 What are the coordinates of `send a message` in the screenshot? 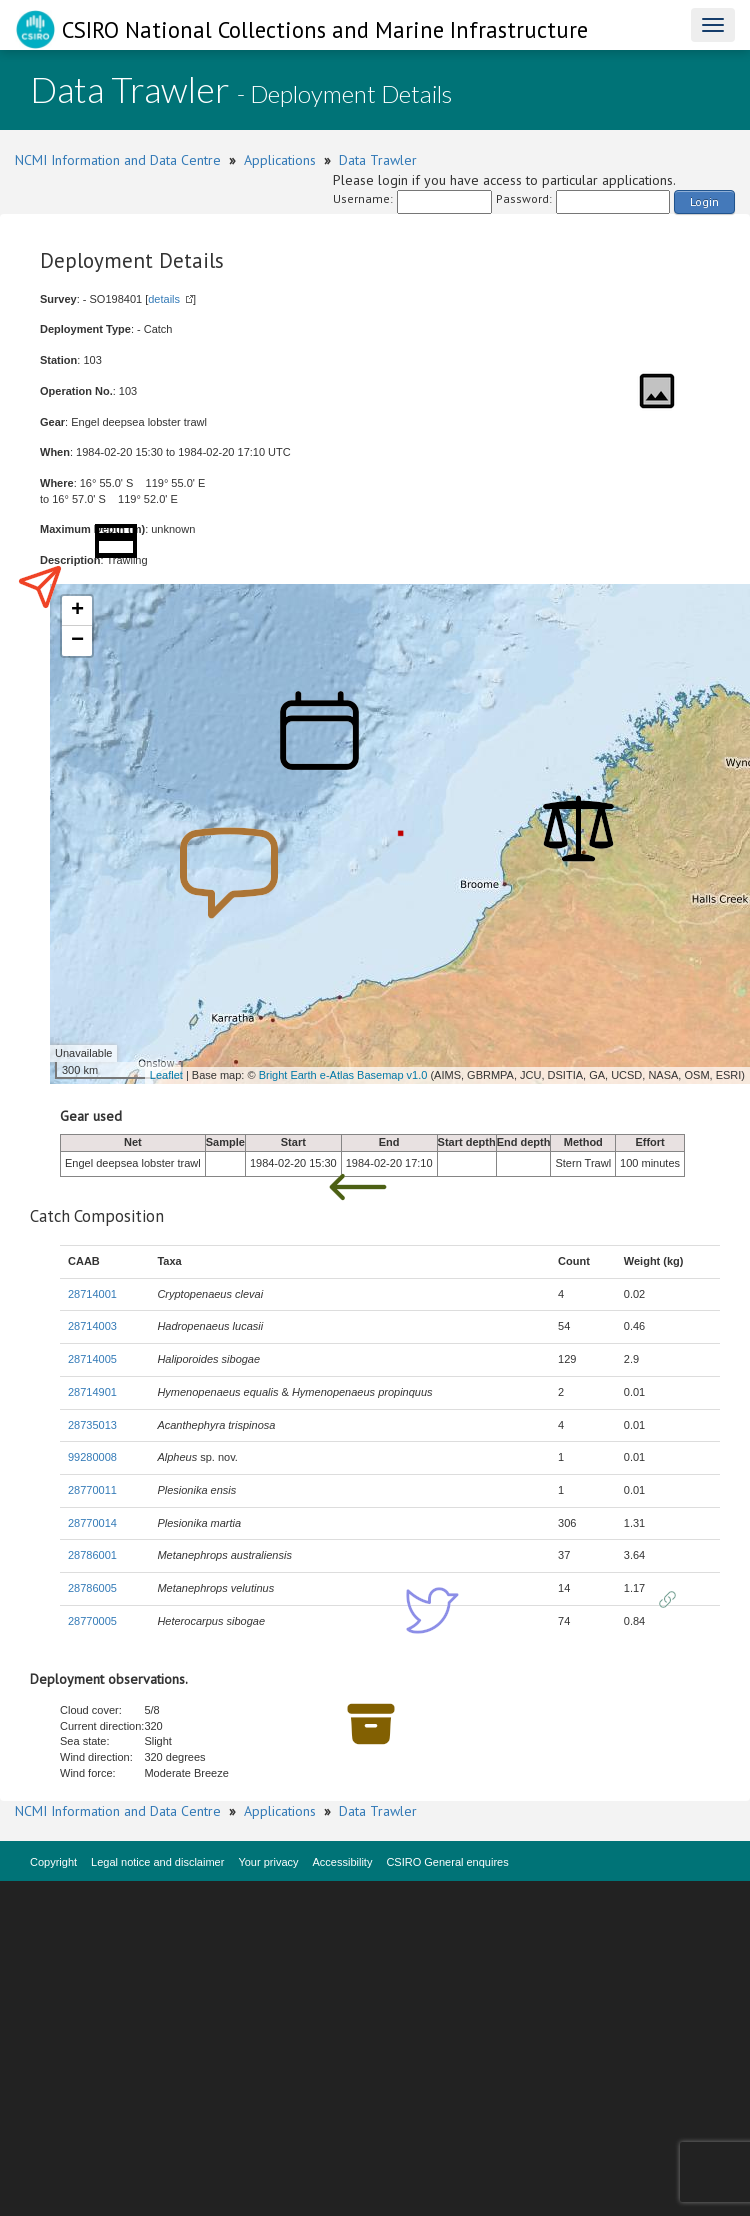 It's located at (40, 587).